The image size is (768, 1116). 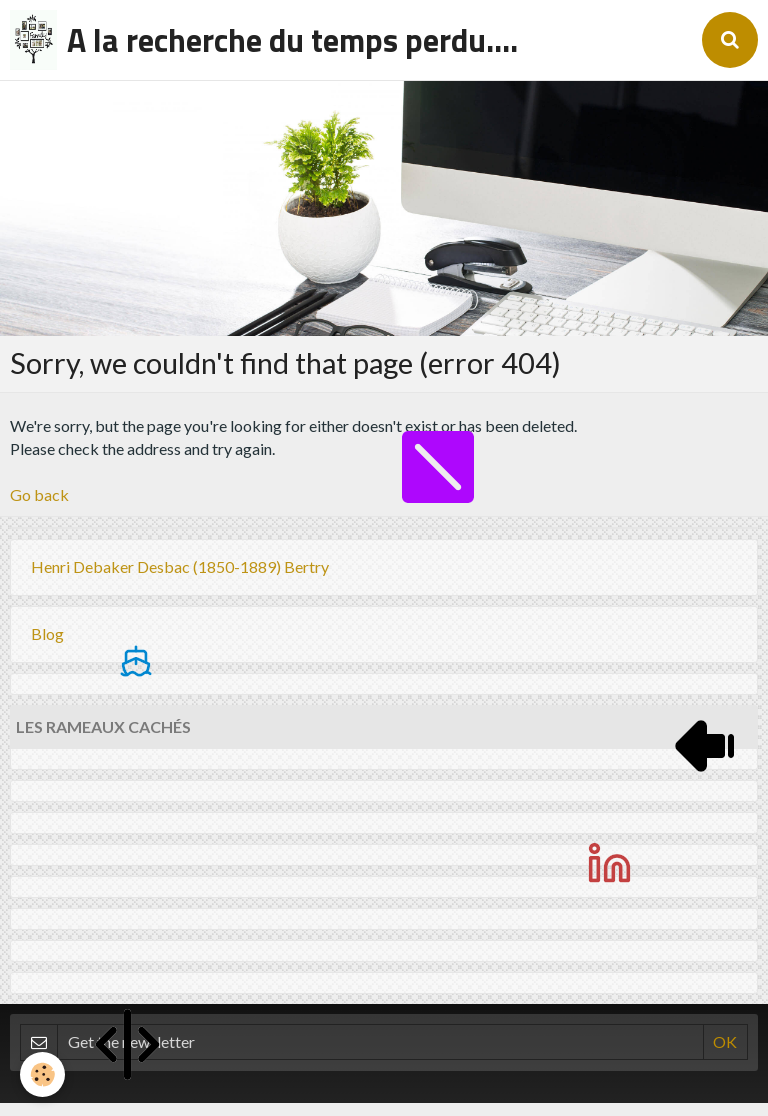 I want to click on access shipping or delivery options, so click(x=136, y=661).